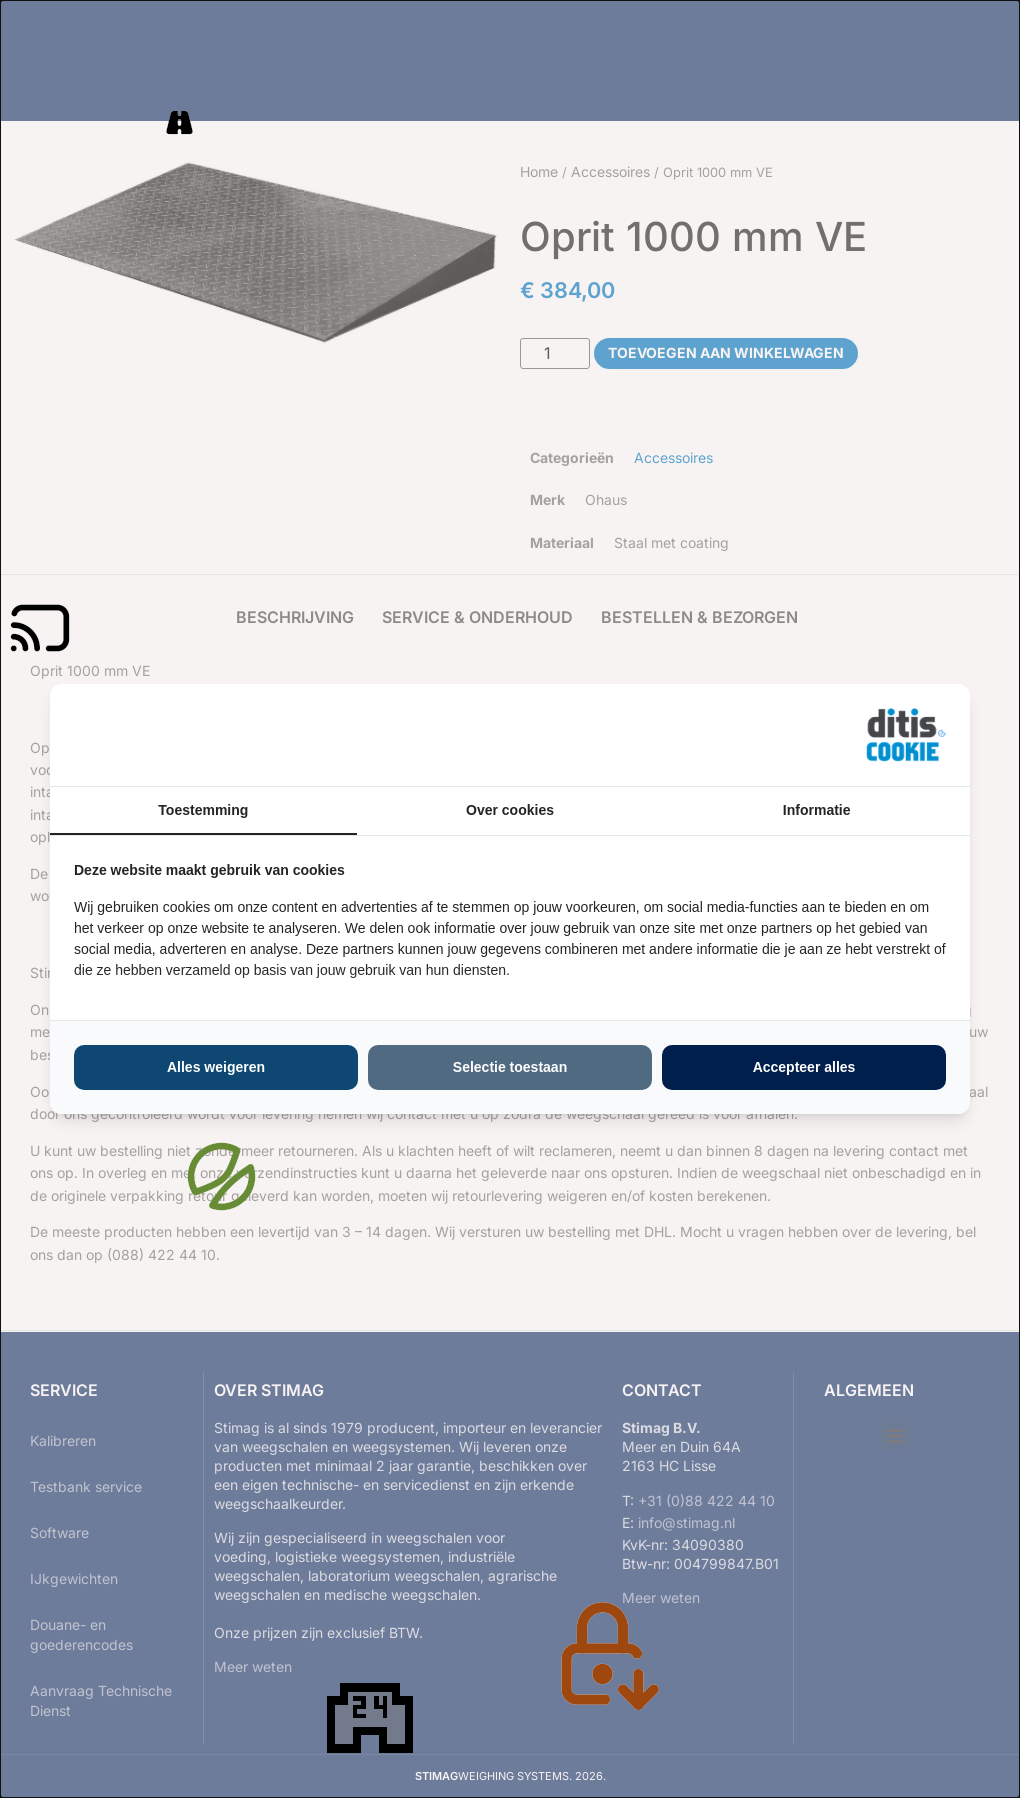  Describe the element at coordinates (370, 1718) in the screenshot. I see `find nearby convenience stores` at that location.